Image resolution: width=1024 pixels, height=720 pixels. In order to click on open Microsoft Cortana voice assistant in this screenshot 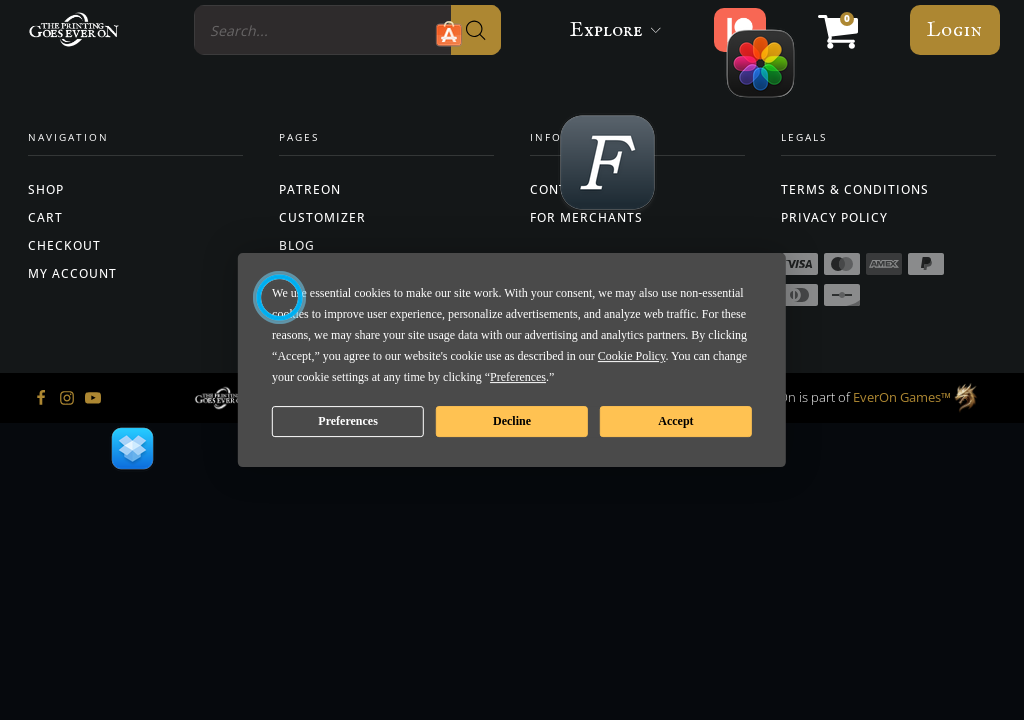, I will do `click(279, 297)`.